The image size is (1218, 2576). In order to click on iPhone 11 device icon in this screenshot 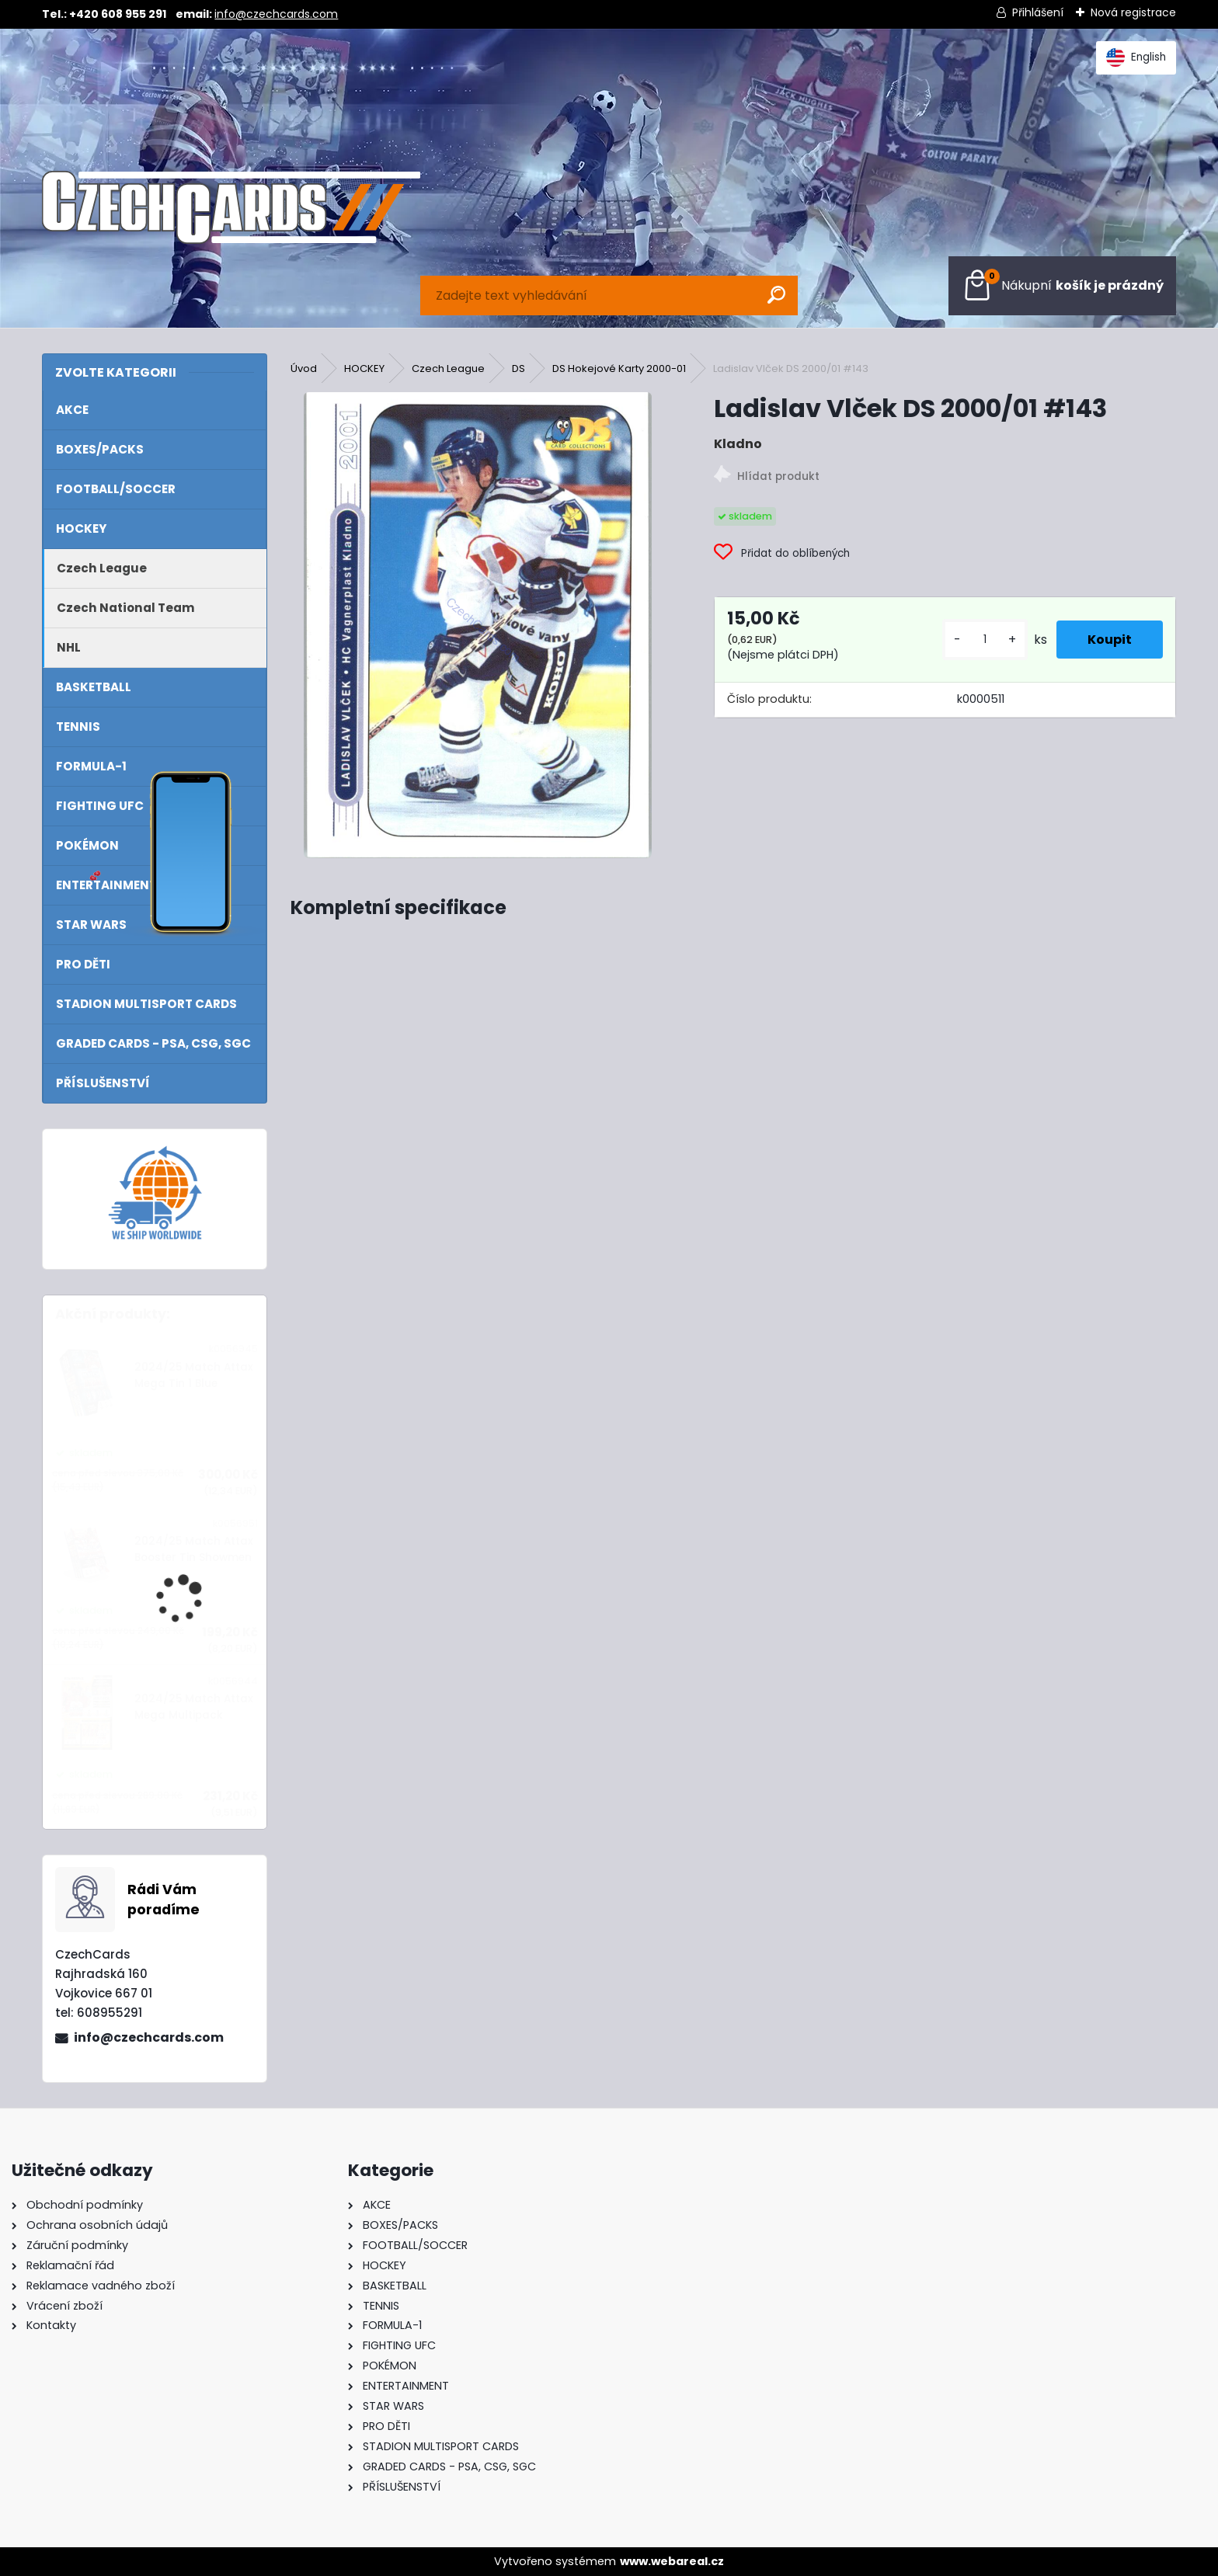, I will do `click(190, 854)`.